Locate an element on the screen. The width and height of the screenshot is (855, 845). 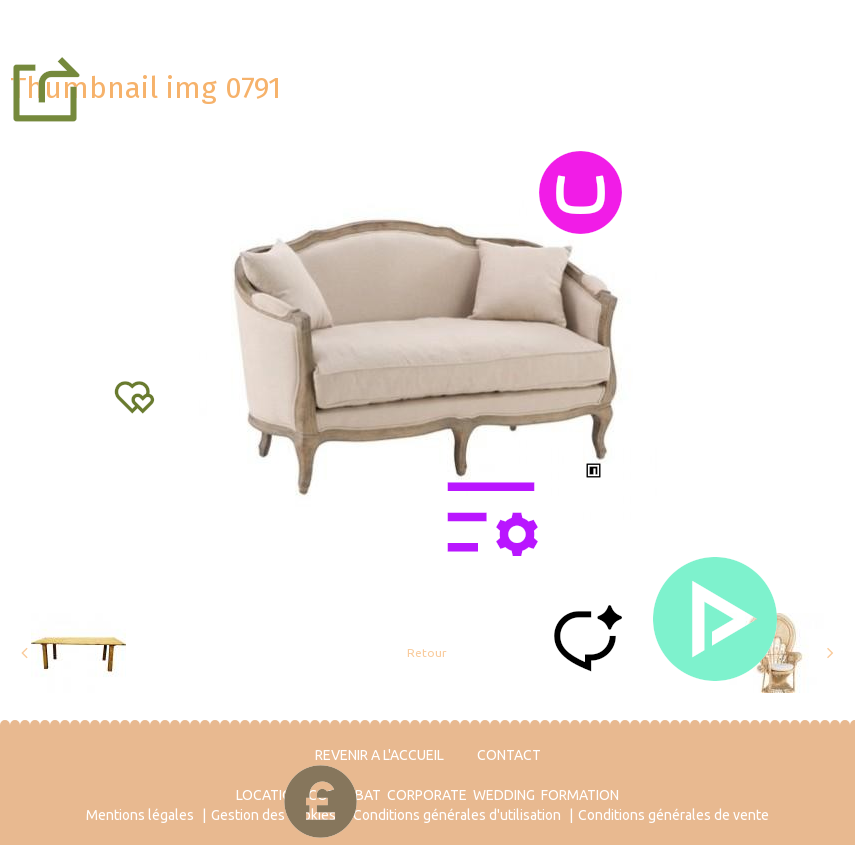
share content to another app or platform is located at coordinates (45, 93).